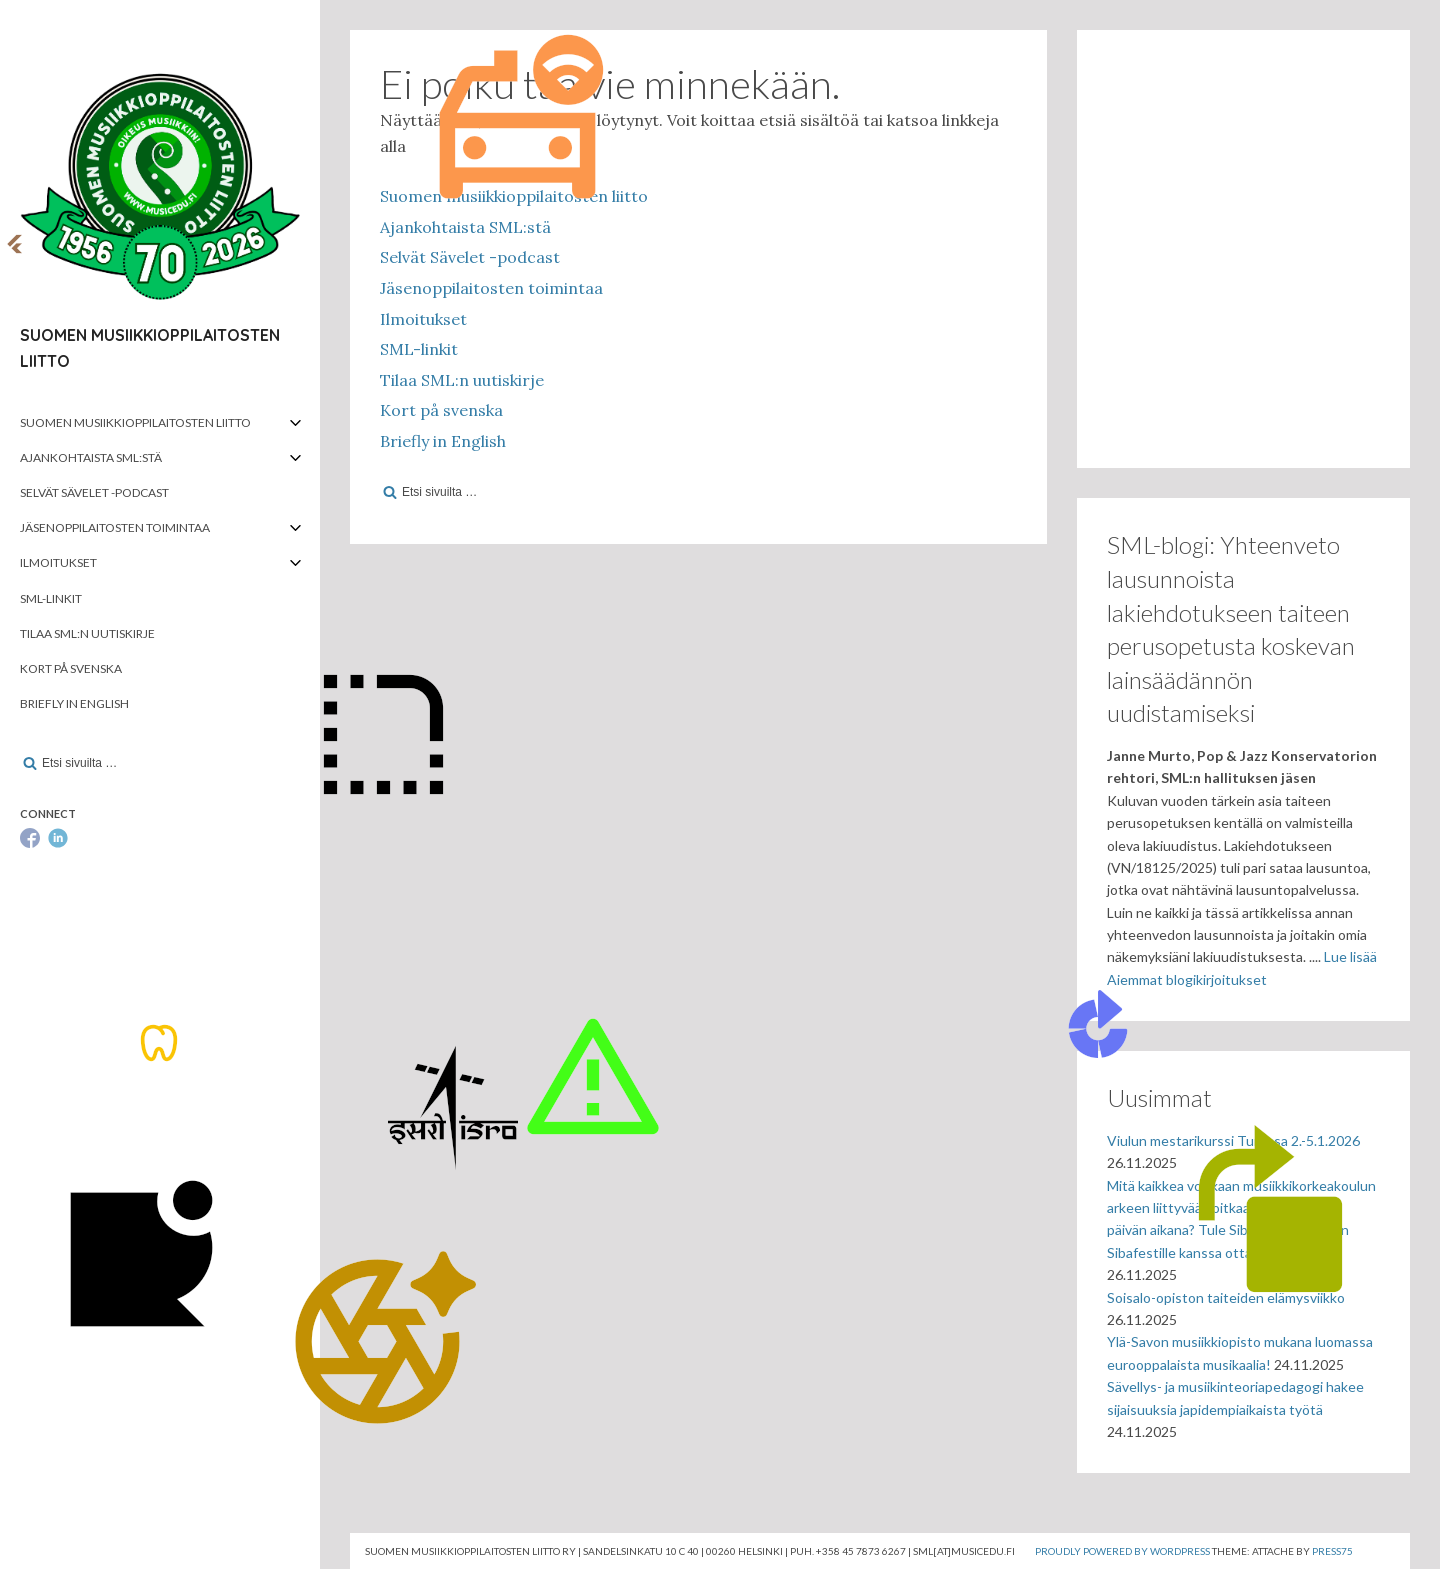 Image resolution: width=1440 pixels, height=1569 pixels. I want to click on Flutter framework logo, so click(15, 244).